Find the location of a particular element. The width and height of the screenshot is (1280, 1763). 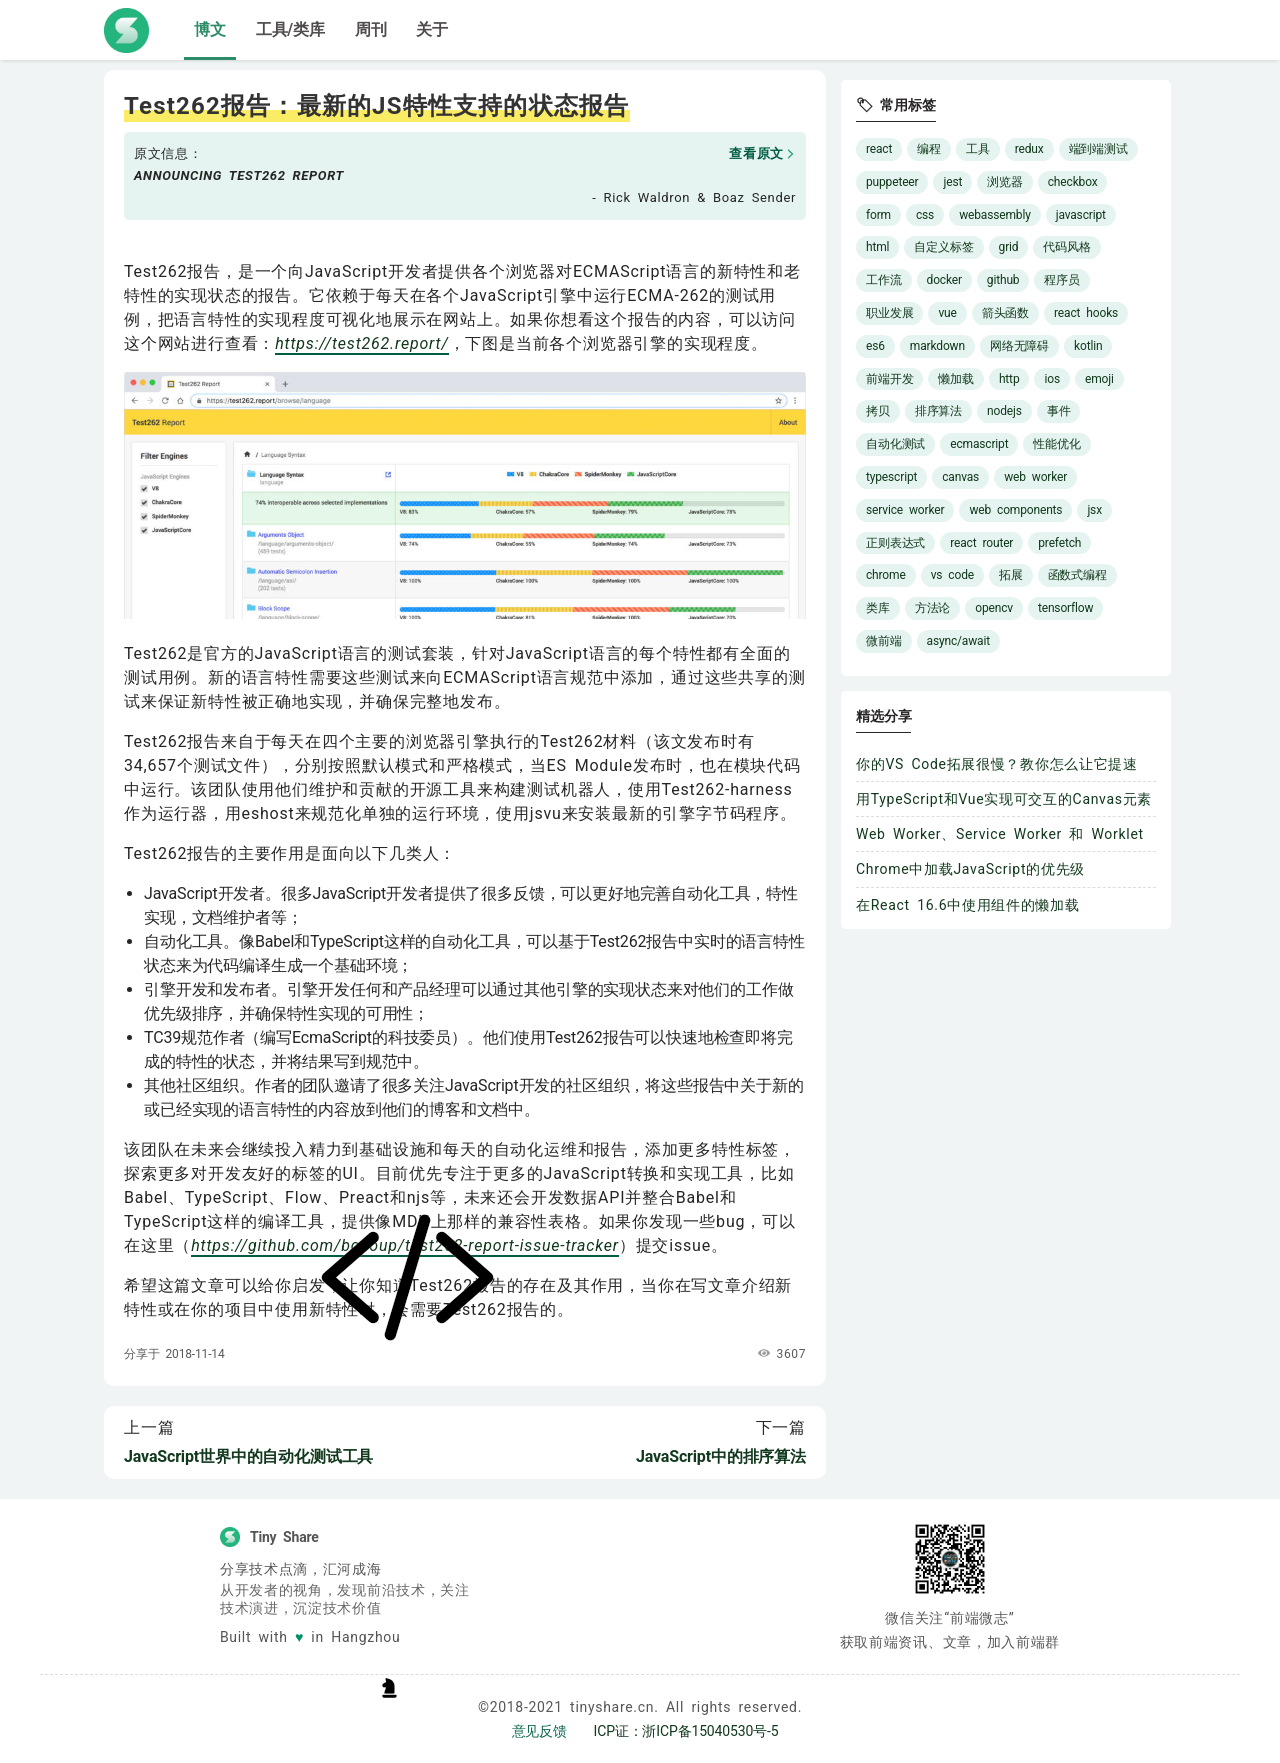

view or edit source code is located at coordinates (407, 1277).